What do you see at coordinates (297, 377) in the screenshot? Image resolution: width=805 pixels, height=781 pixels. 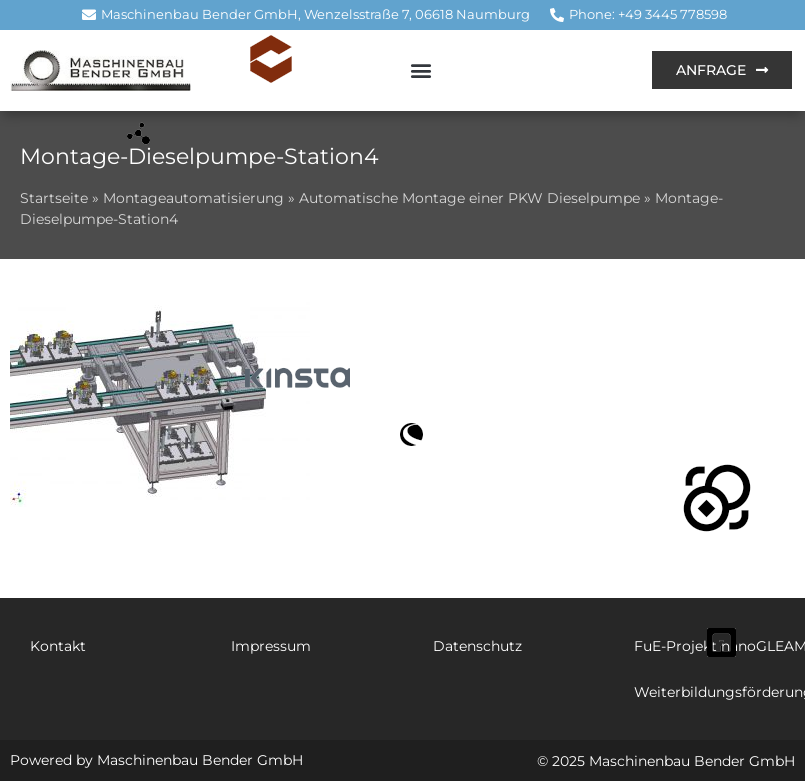 I see `Kinsta web hosting service logo` at bounding box center [297, 377].